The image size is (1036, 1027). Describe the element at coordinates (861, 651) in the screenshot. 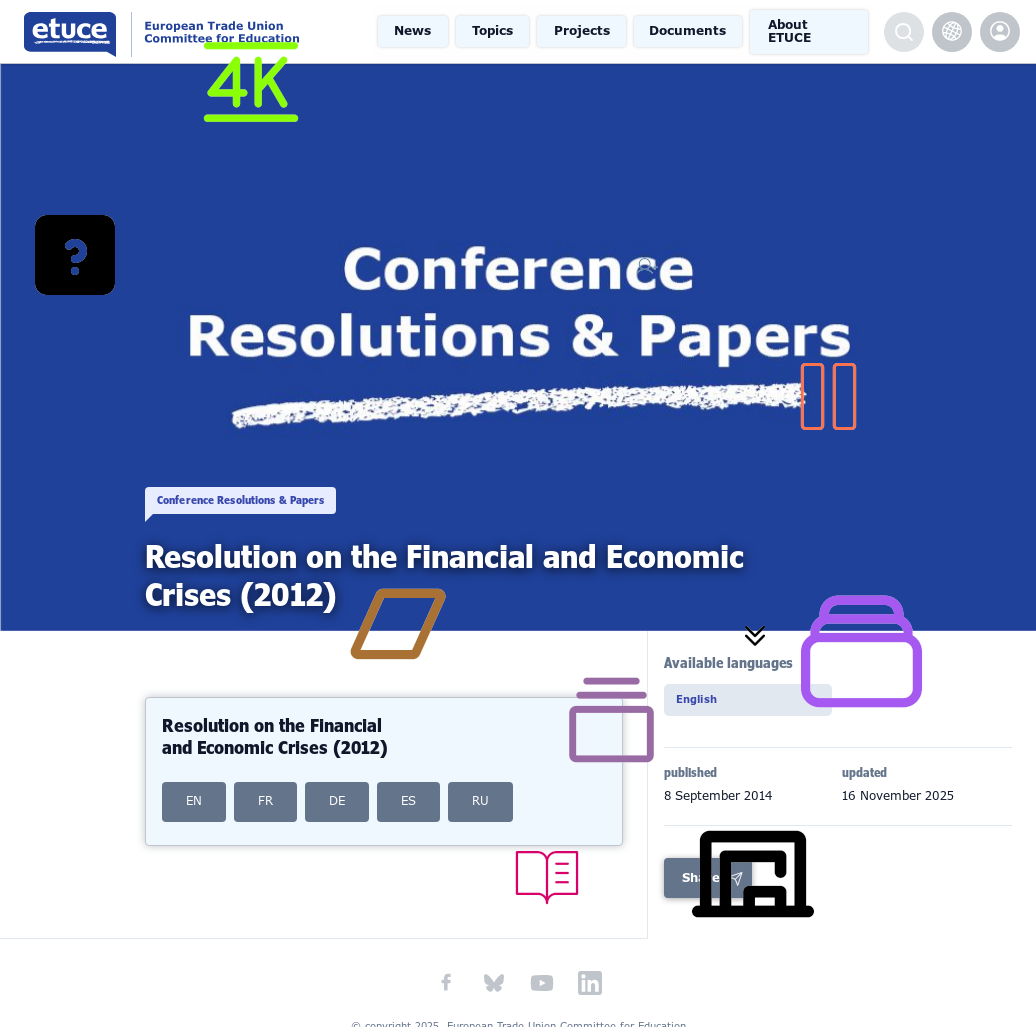

I see `view stacked layers or cards` at that location.